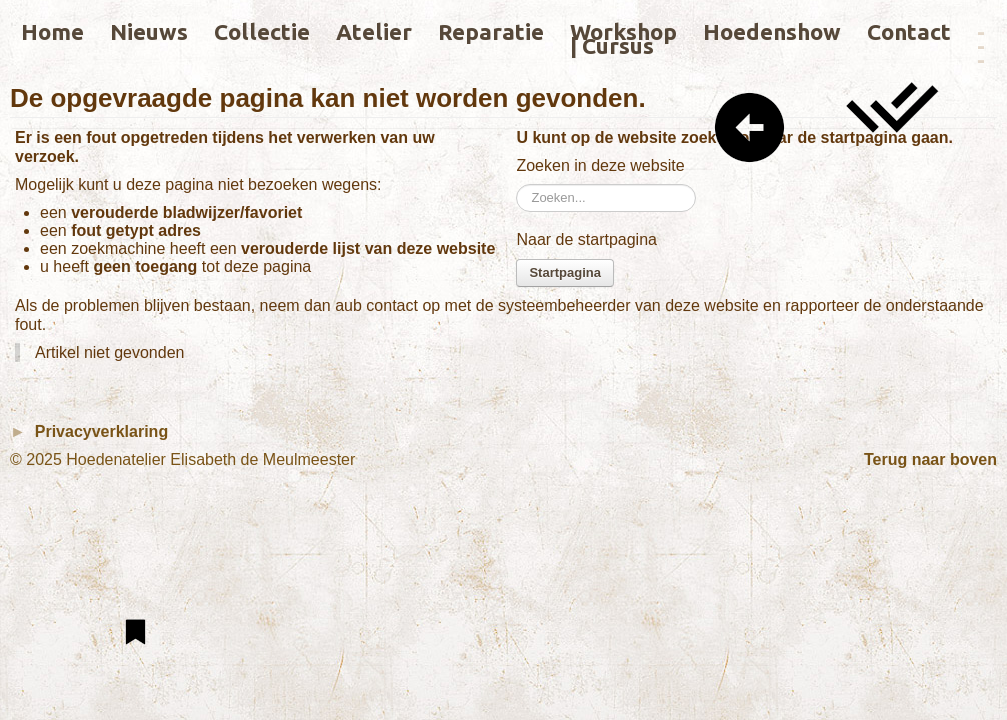 This screenshot has height=720, width=1007. What do you see at coordinates (749, 127) in the screenshot?
I see `go back to the previous screen` at bounding box center [749, 127].